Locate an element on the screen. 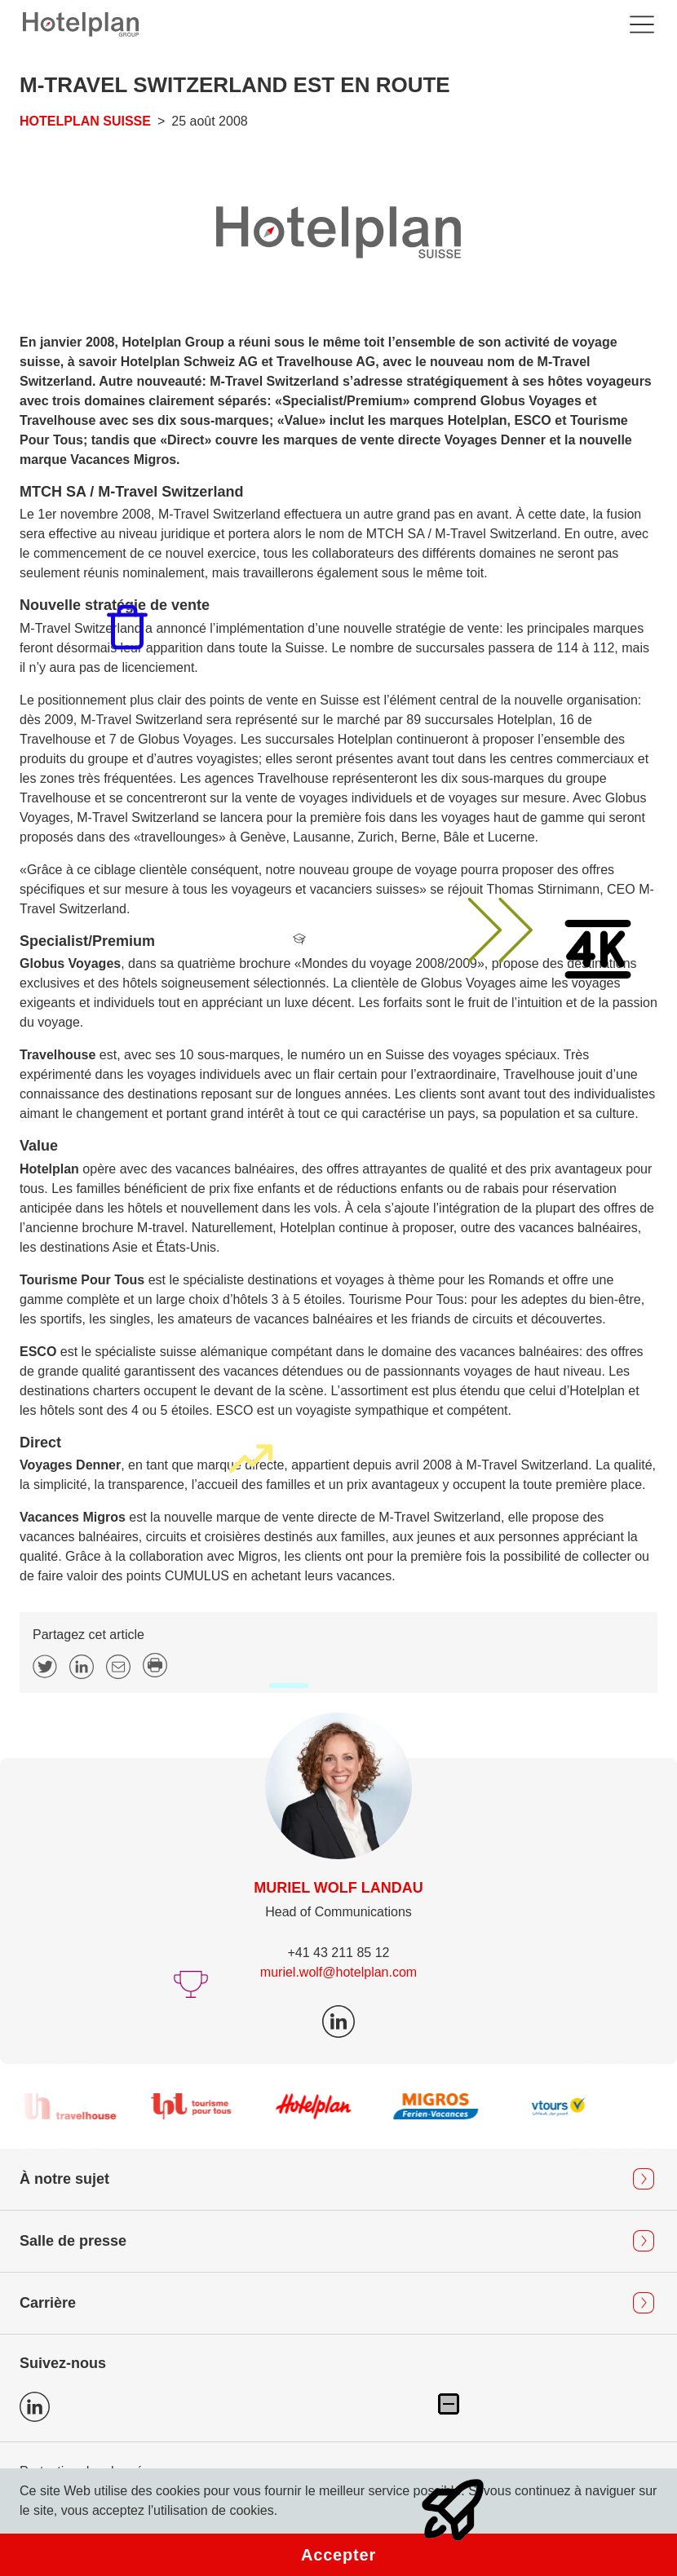  access education or learning resources is located at coordinates (299, 939).